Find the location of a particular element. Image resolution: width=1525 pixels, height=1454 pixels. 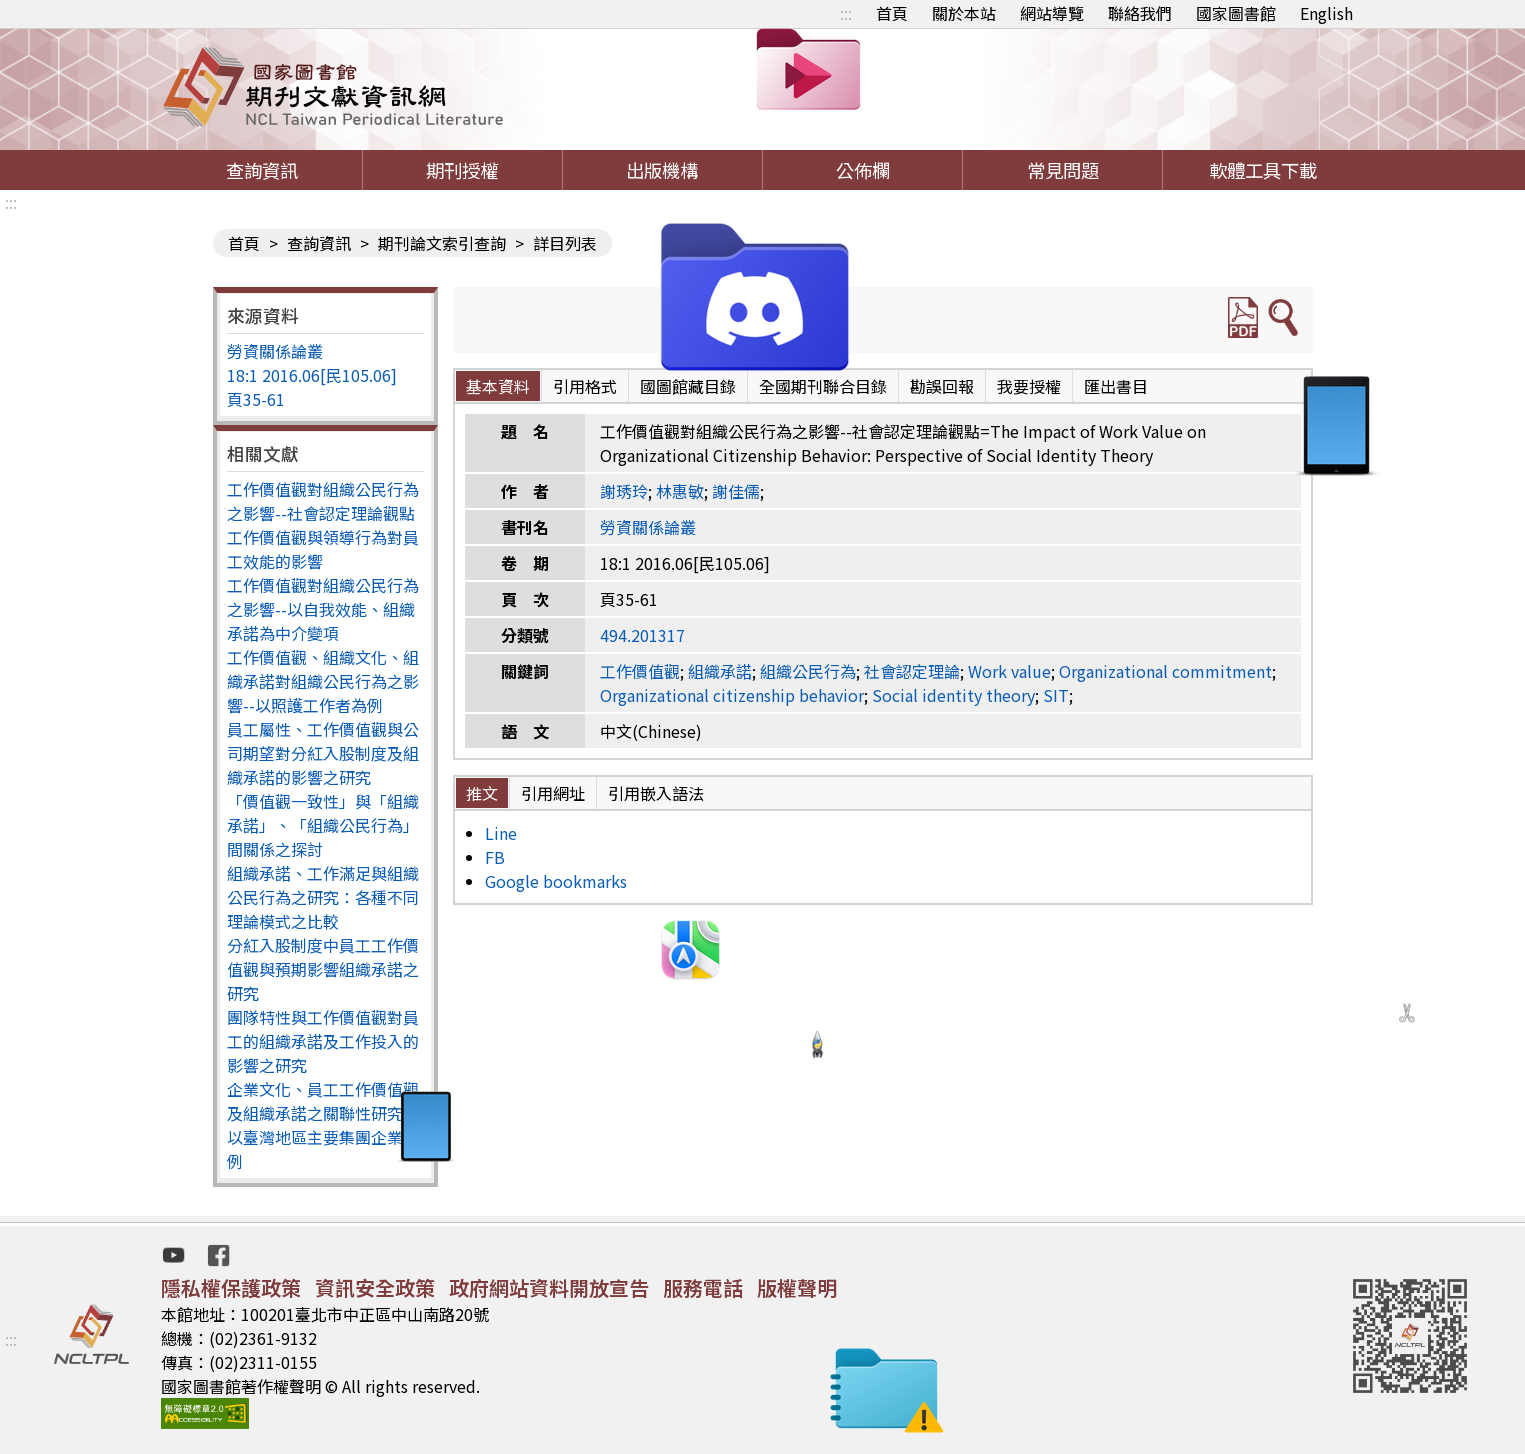

open microsoft stream video folder is located at coordinates (808, 72).